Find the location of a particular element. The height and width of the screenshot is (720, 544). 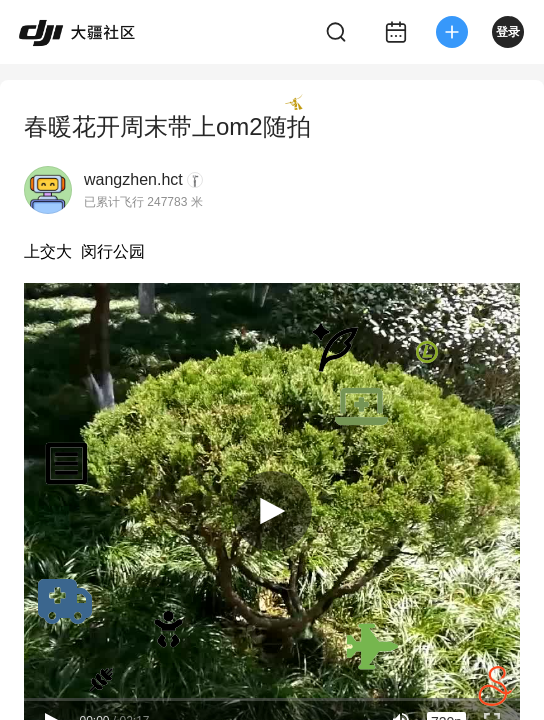

pied piper logo is located at coordinates (294, 102).